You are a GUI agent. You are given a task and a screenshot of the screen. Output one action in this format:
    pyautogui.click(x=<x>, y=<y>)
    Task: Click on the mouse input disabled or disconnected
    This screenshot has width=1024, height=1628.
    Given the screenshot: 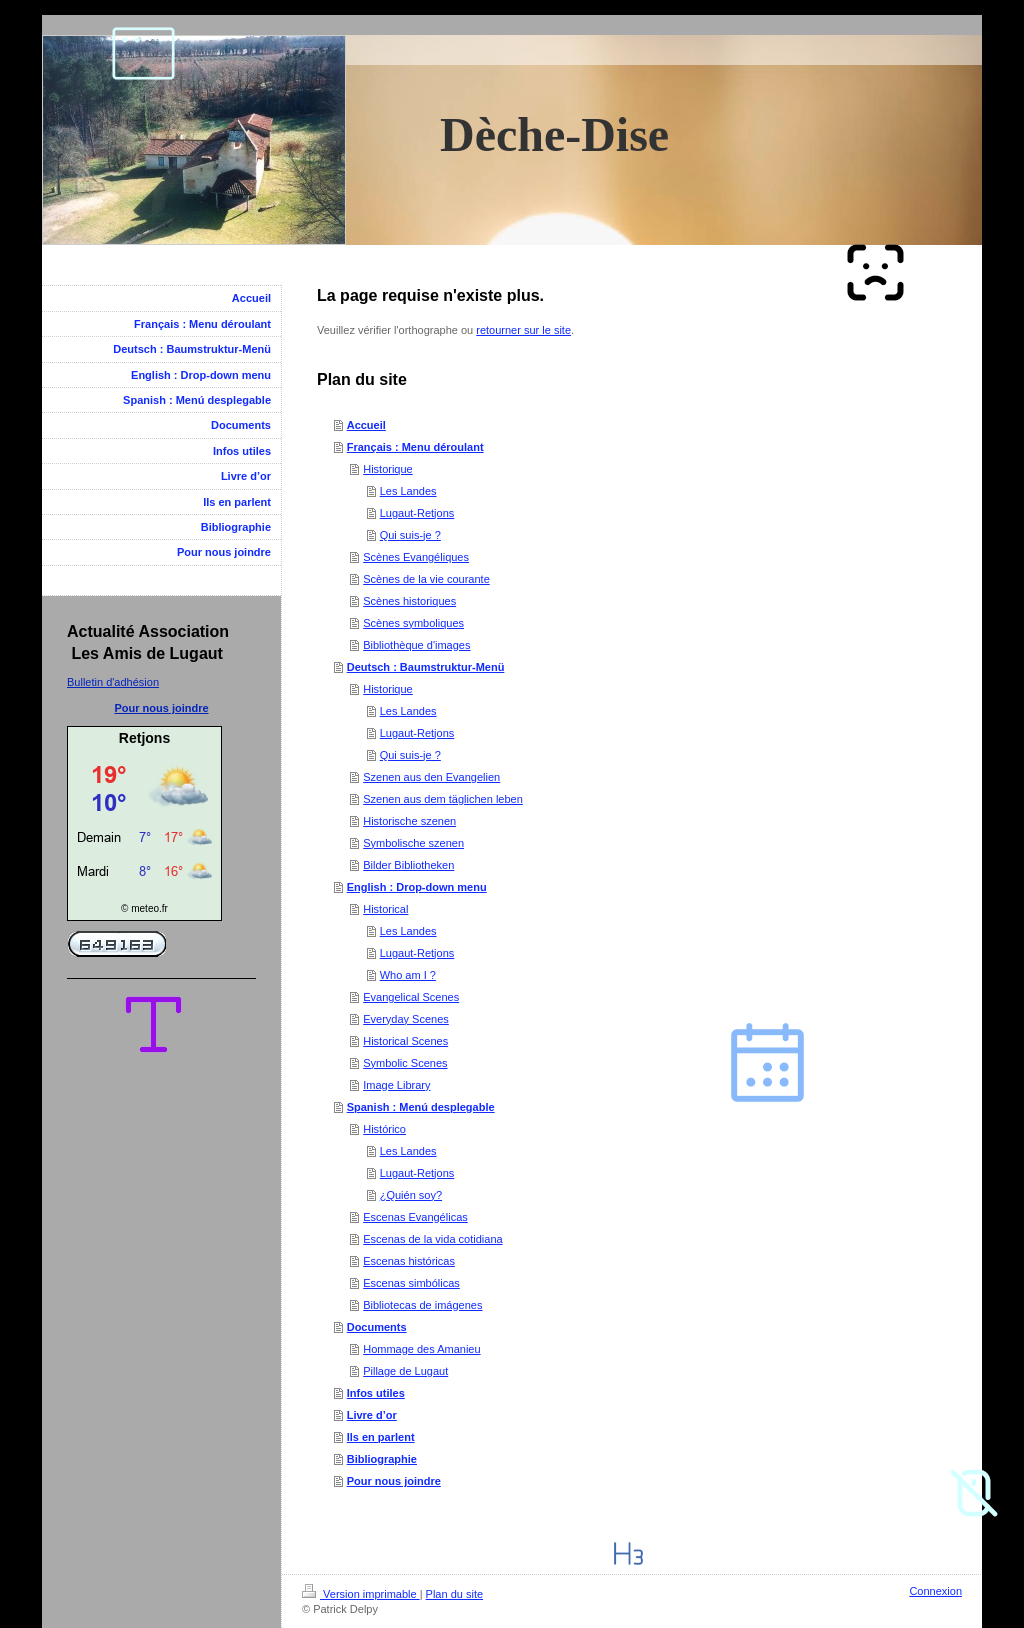 What is the action you would take?
    pyautogui.click(x=974, y=1493)
    